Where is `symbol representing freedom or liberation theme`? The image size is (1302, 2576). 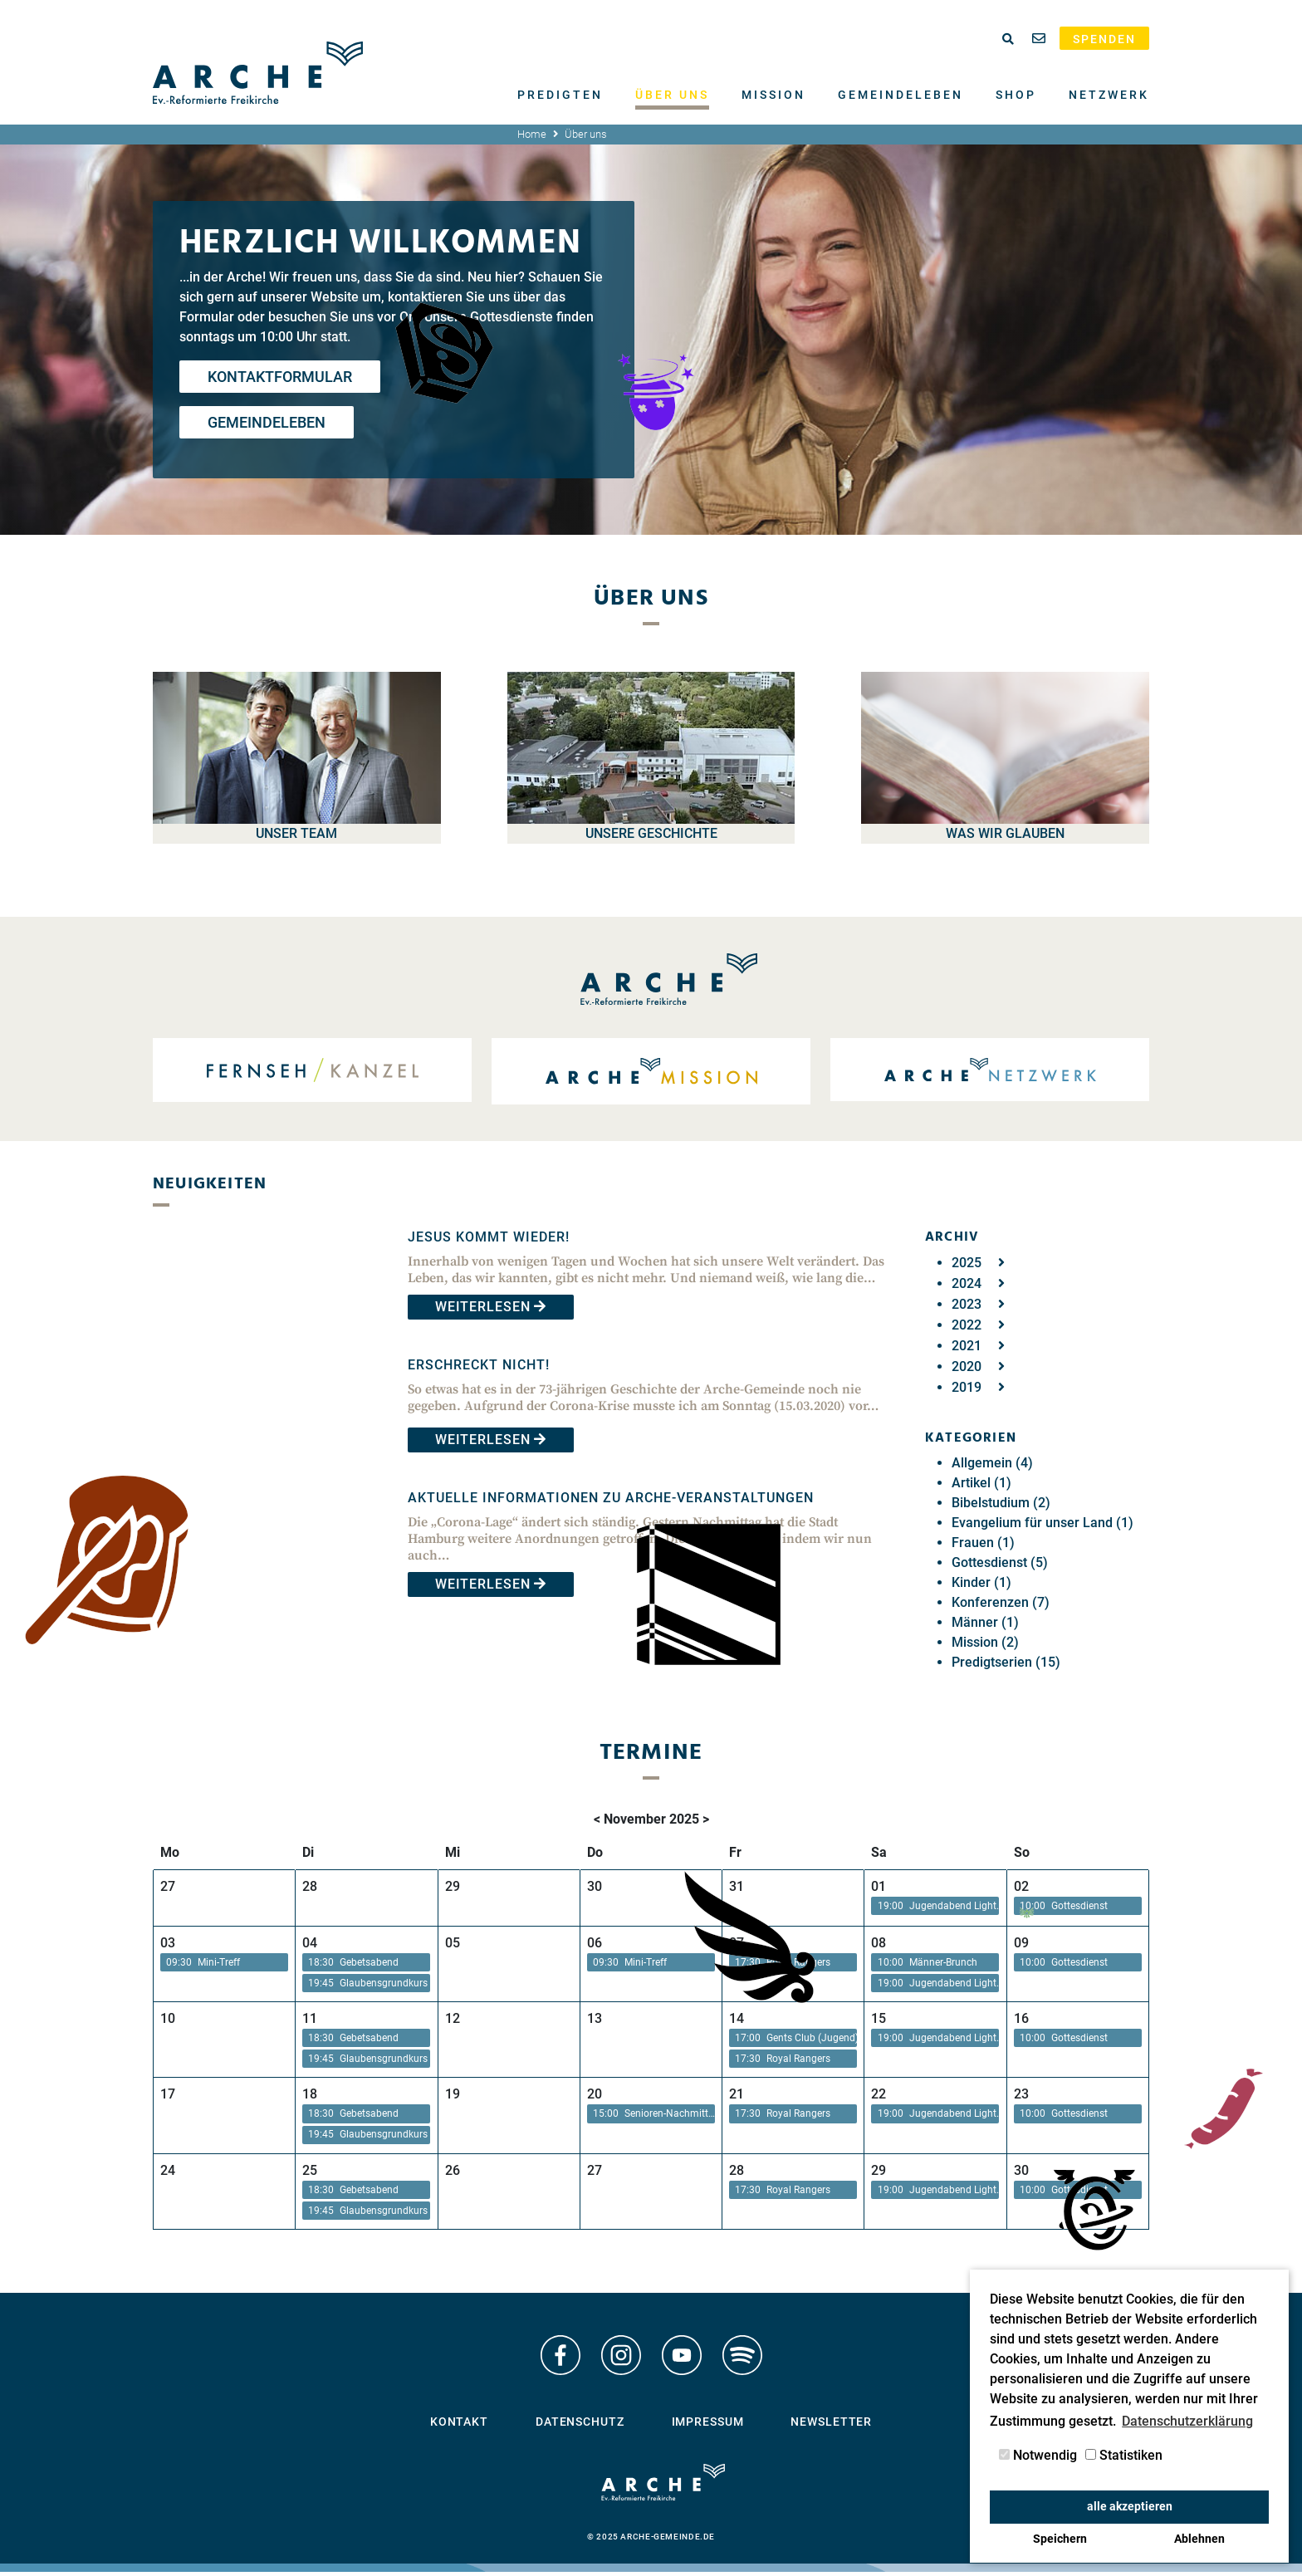 symbol representing freedom or liberation theme is located at coordinates (1026, 1912).